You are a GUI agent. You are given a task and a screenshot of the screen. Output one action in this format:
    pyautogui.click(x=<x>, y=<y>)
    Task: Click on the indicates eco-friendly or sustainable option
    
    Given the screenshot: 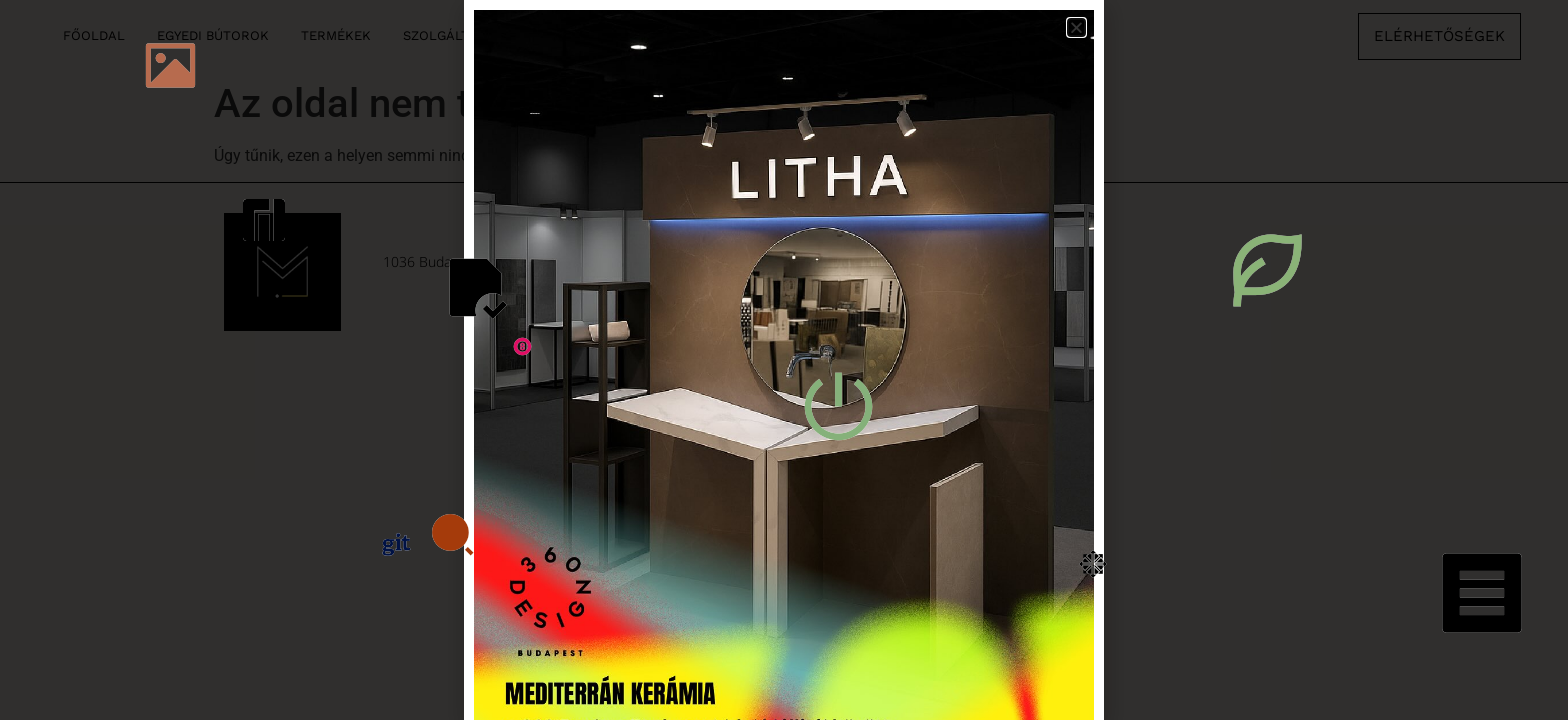 What is the action you would take?
    pyautogui.click(x=1267, y=268)
    